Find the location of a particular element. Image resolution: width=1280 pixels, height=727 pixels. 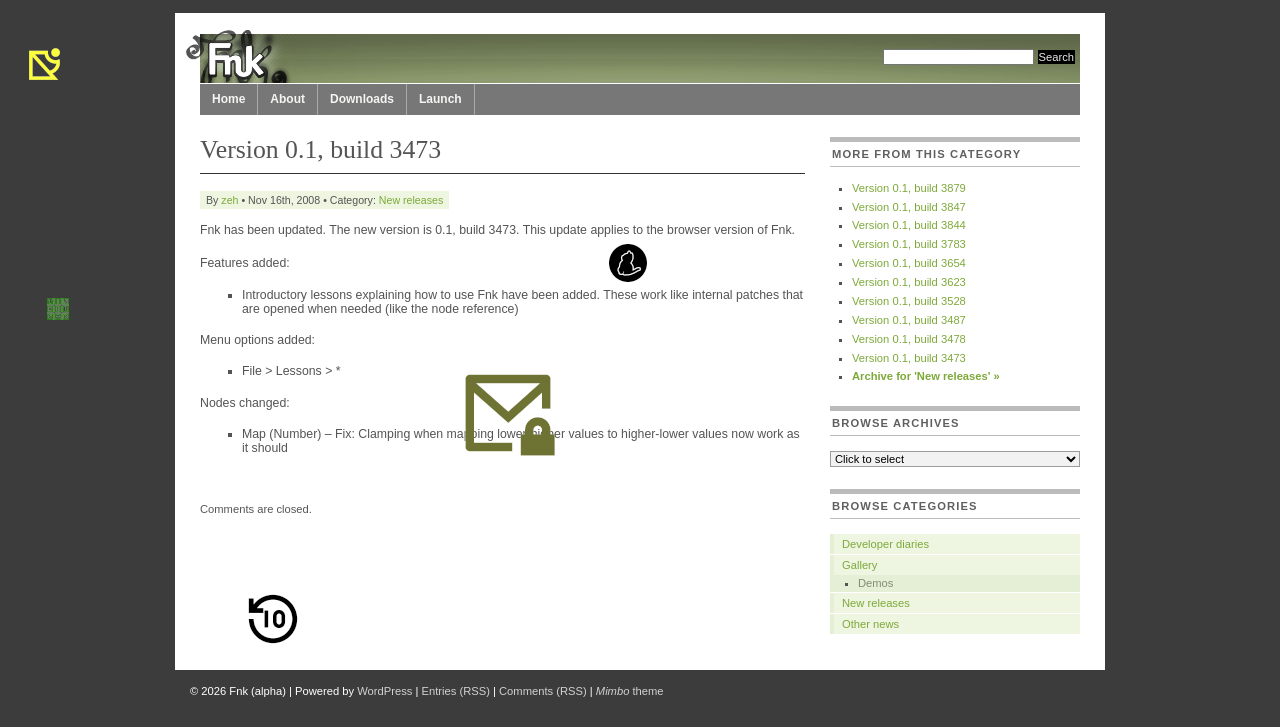

indicates encrypted or secure email is located at coordinates (508, 413).